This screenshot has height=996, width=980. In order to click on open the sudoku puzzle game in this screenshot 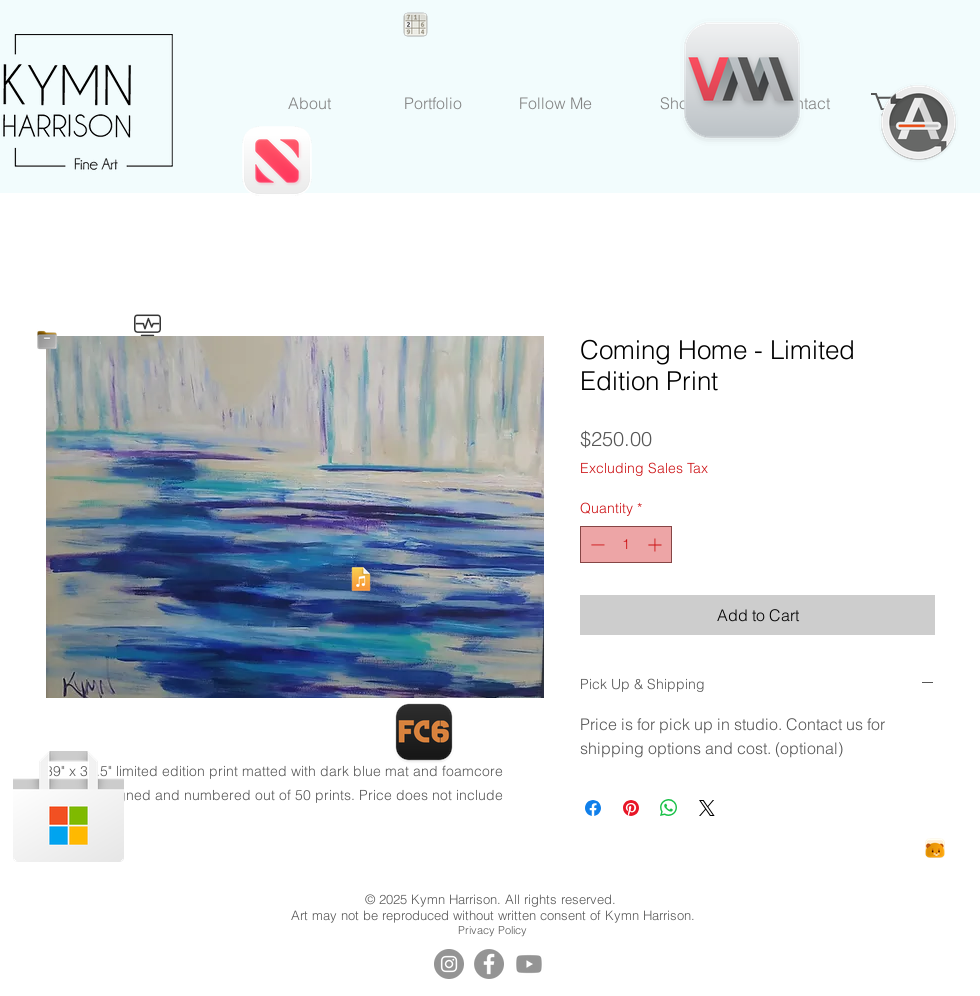, I will do `click(415, 24)`.